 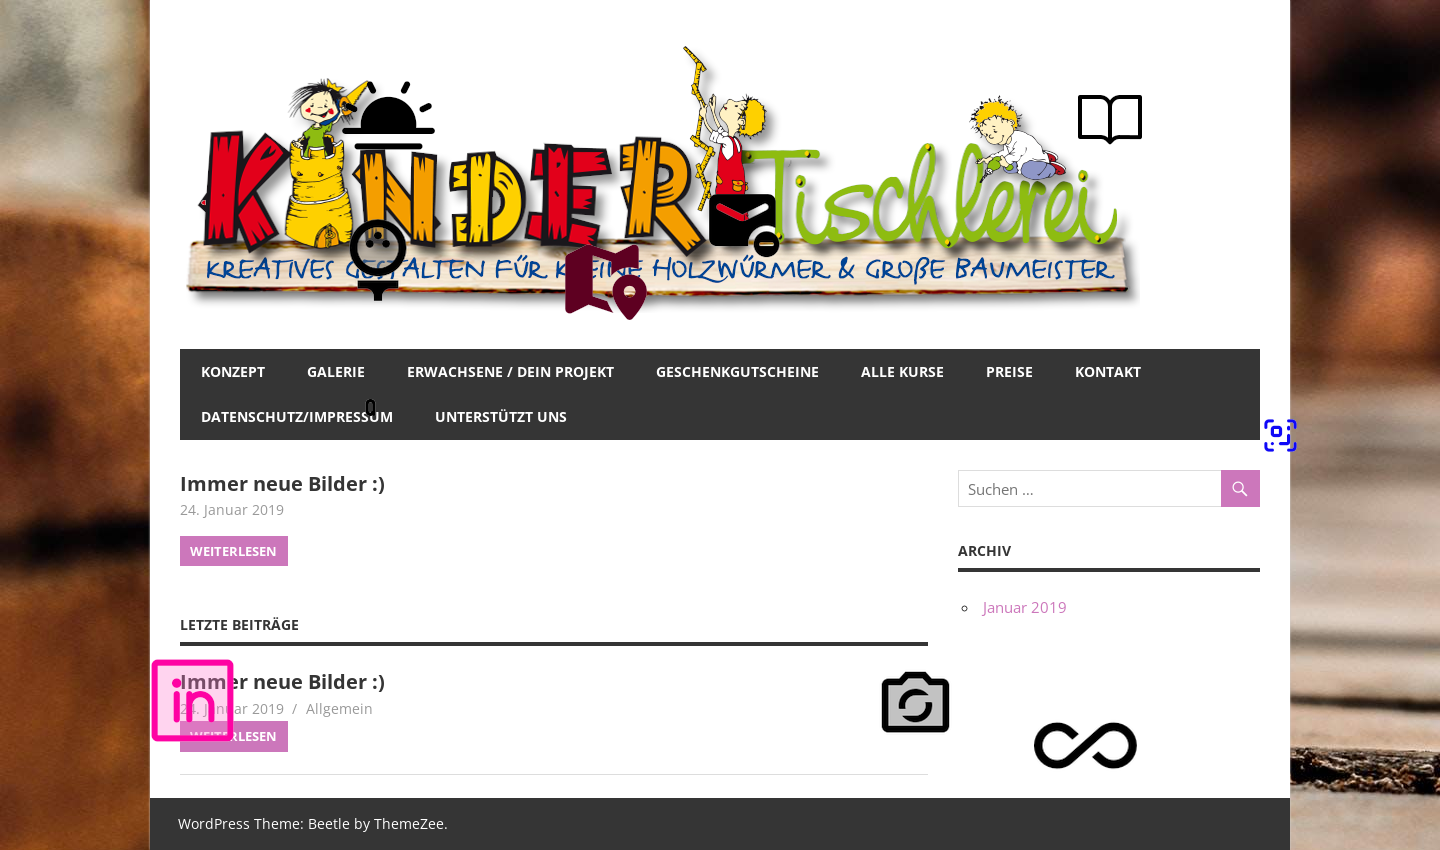 I want to click on open documentation or readme, so click(x=1110, y=119).